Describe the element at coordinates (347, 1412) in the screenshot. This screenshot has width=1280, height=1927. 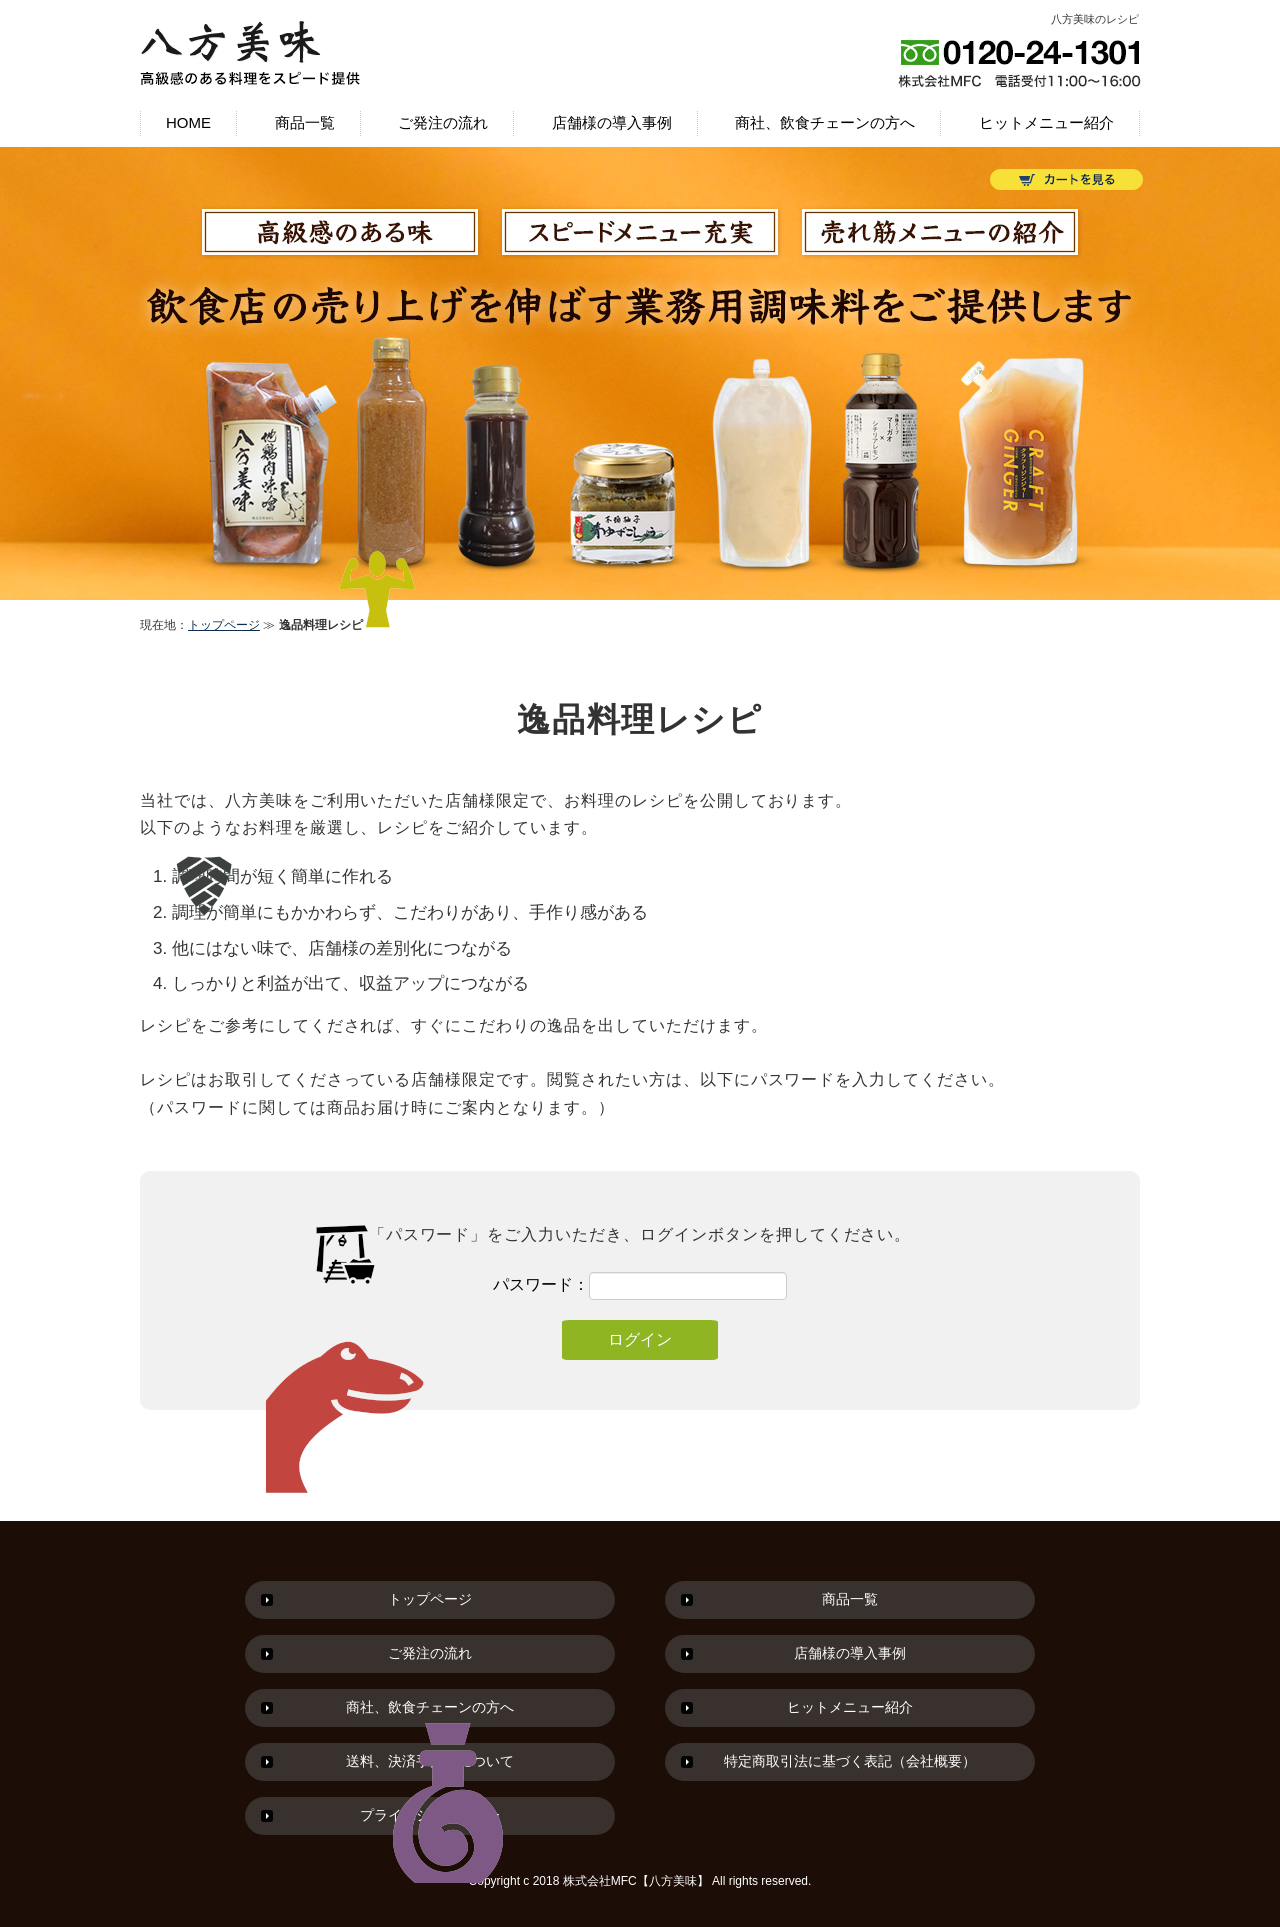
I see `access dinosaur-related content or games` at that location.